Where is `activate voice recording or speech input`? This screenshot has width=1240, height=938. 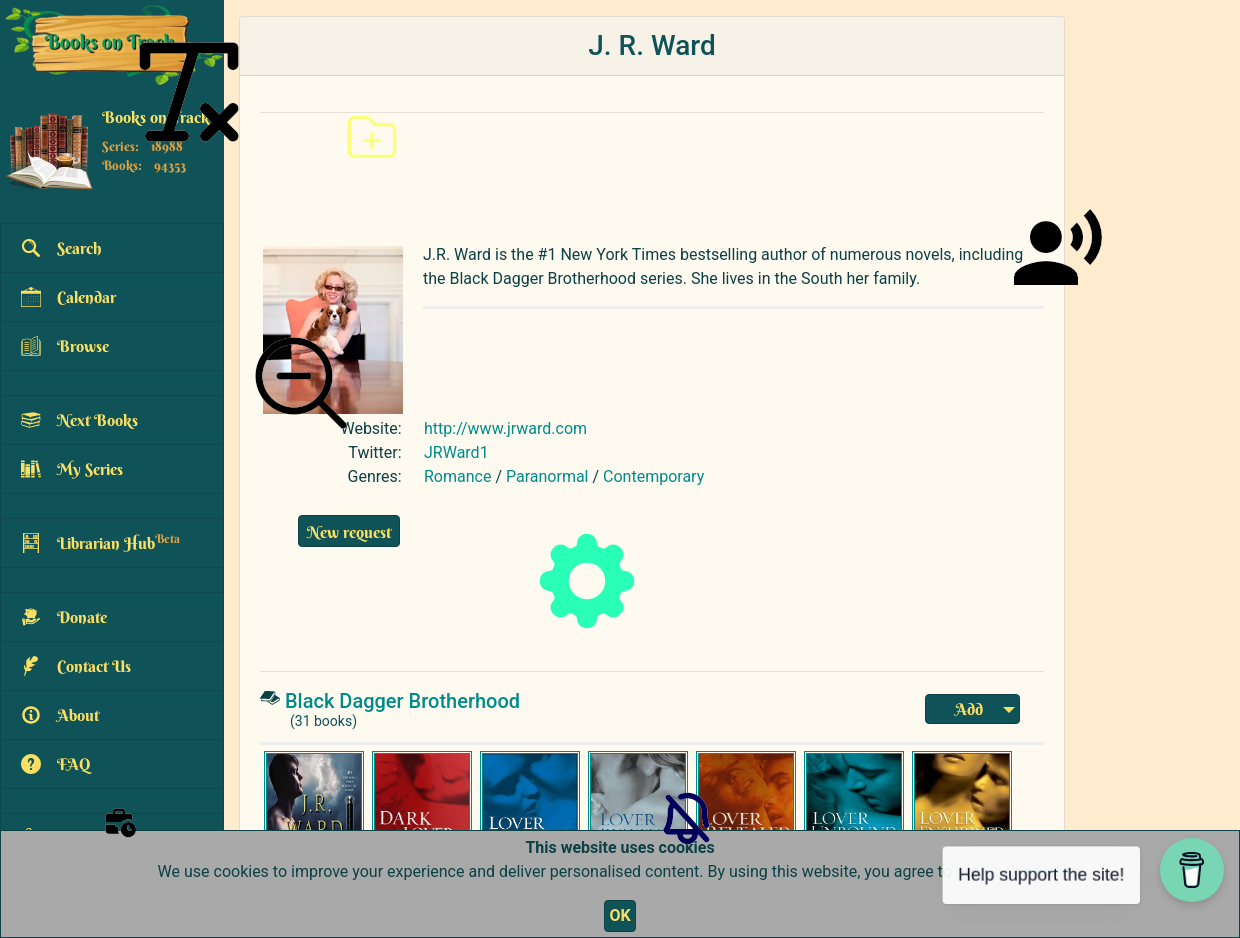
activate voice recording or speech input is located at coordinates (1058, 249).